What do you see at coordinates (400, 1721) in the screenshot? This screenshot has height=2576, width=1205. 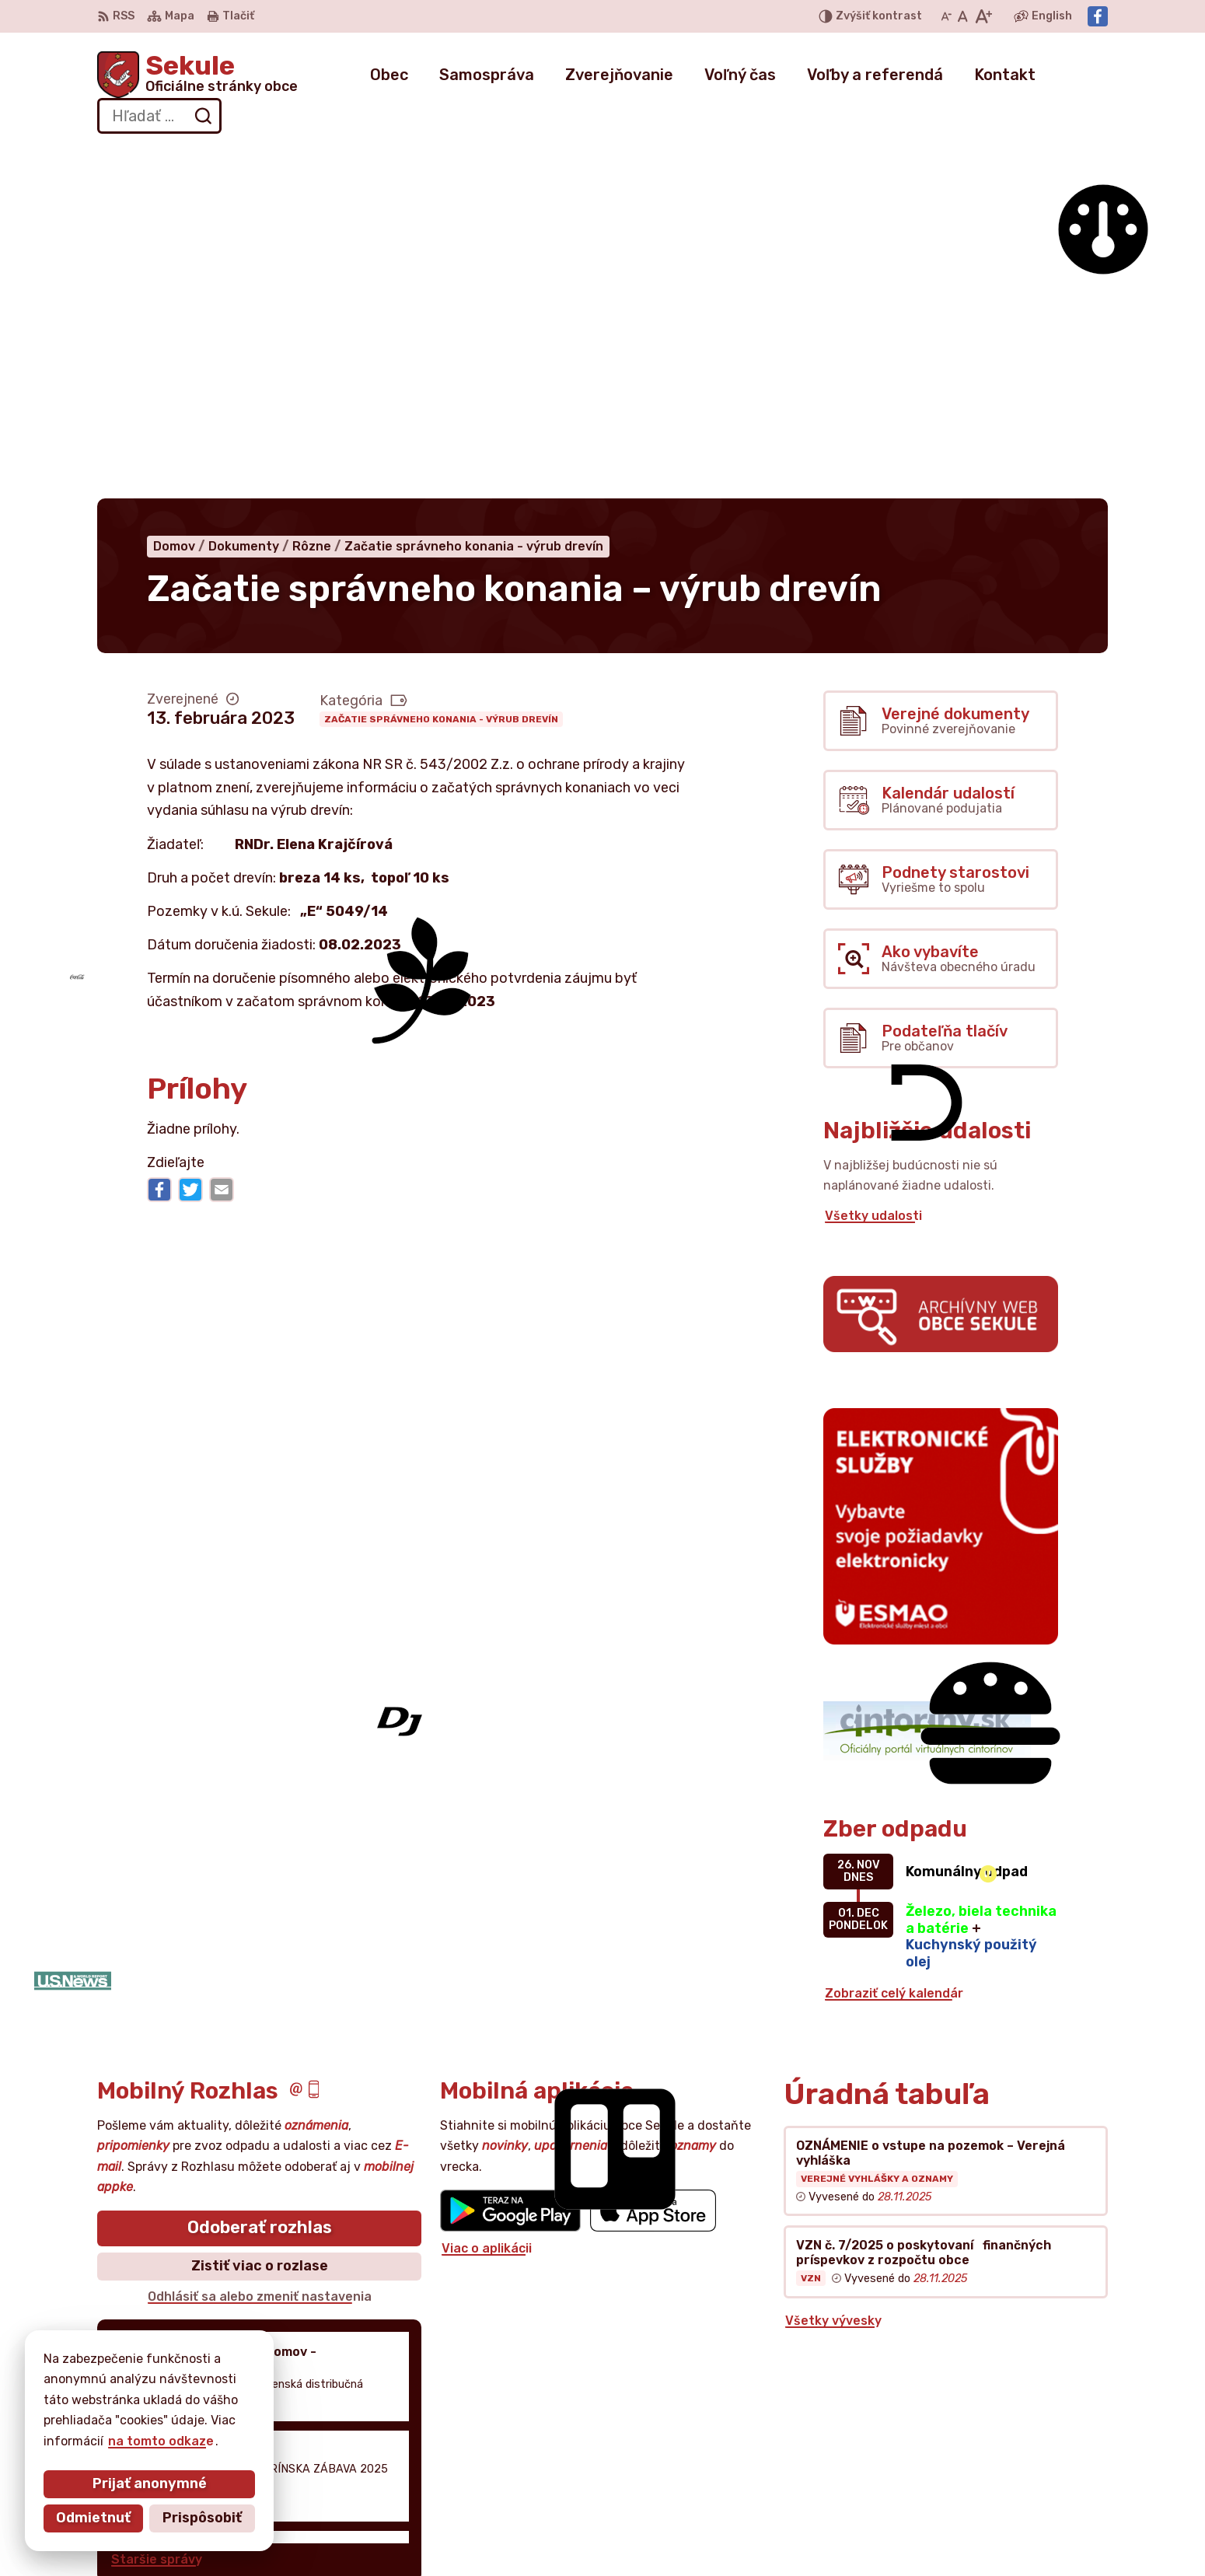 I see `pioneer dj brand logo` at bounding box center [400, 1721].